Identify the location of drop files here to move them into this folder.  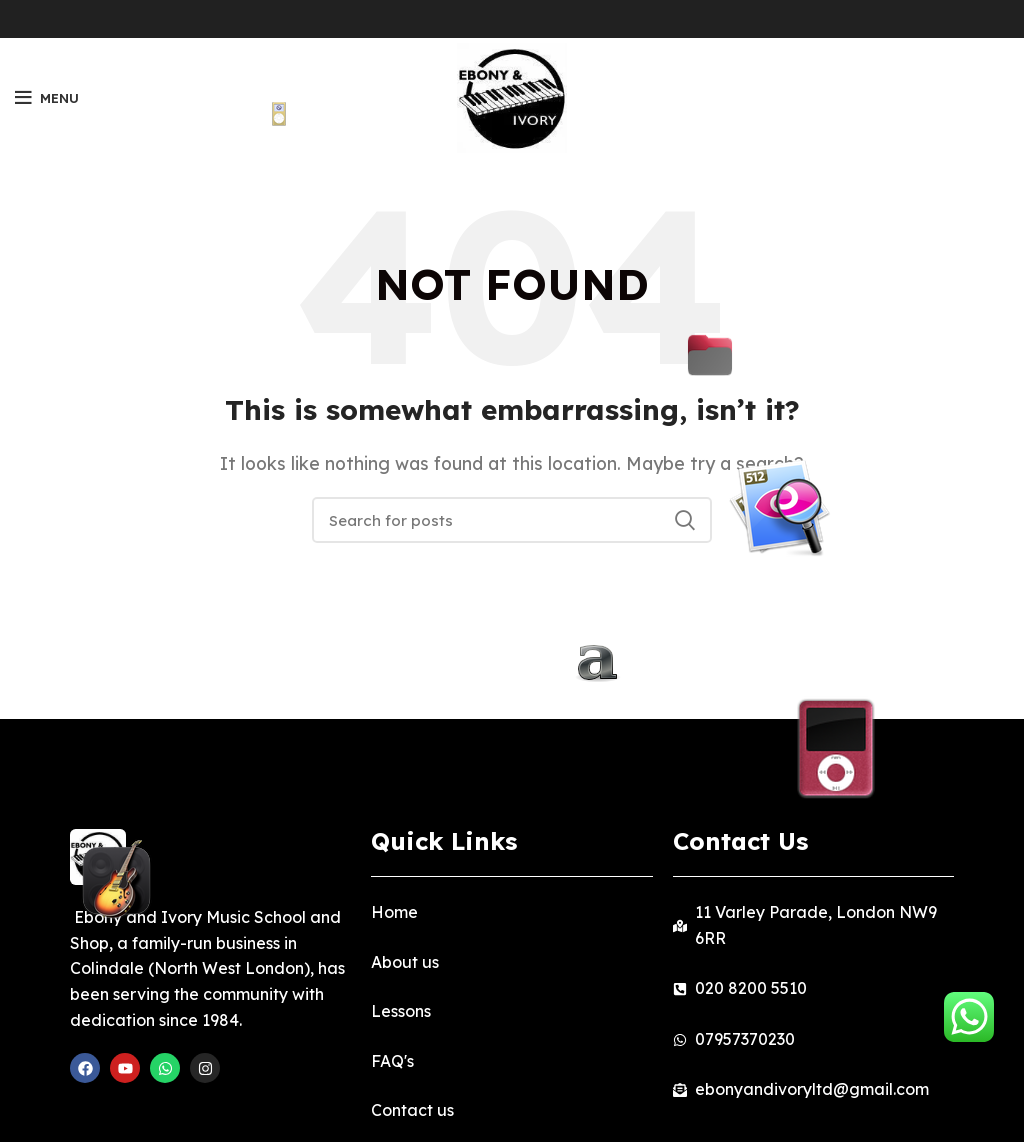
(710, 355).